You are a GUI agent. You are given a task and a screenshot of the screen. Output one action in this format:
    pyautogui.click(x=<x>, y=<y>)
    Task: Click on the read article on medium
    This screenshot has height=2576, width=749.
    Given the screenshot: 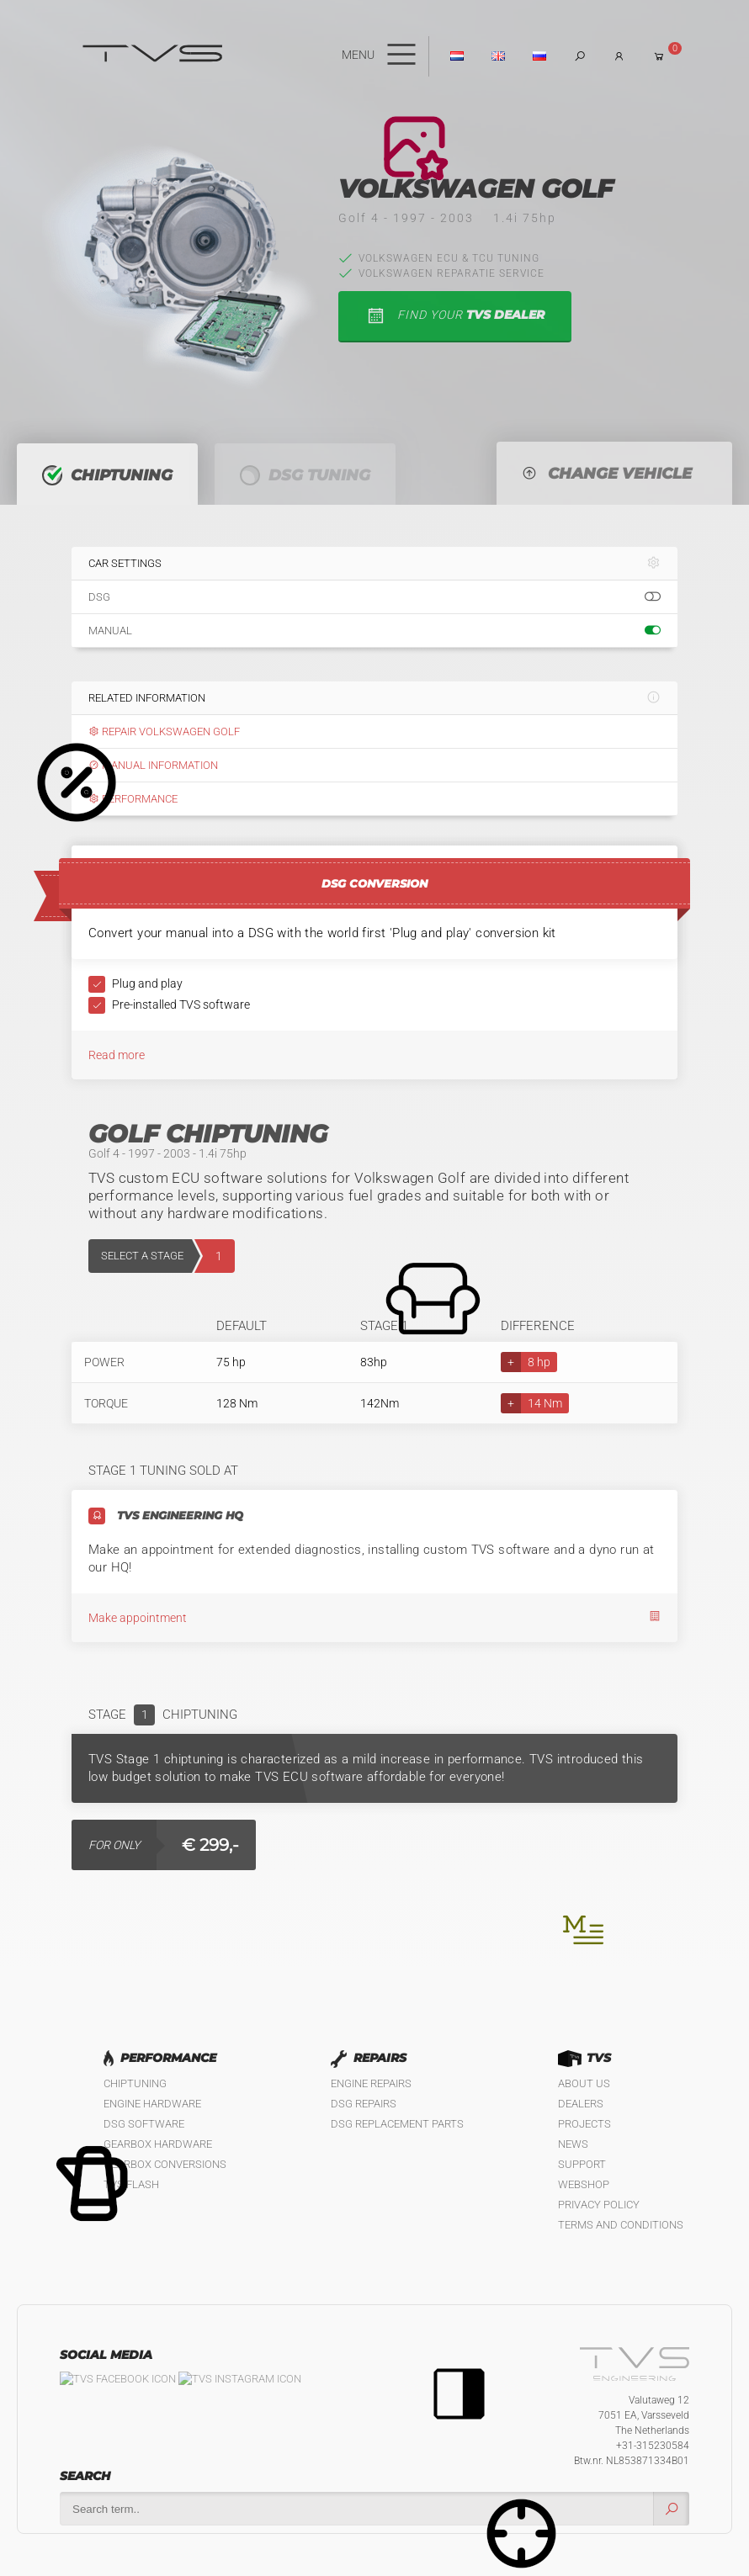 What is the action you would take?
    pyautogui.click(x=583, y=1930)
    